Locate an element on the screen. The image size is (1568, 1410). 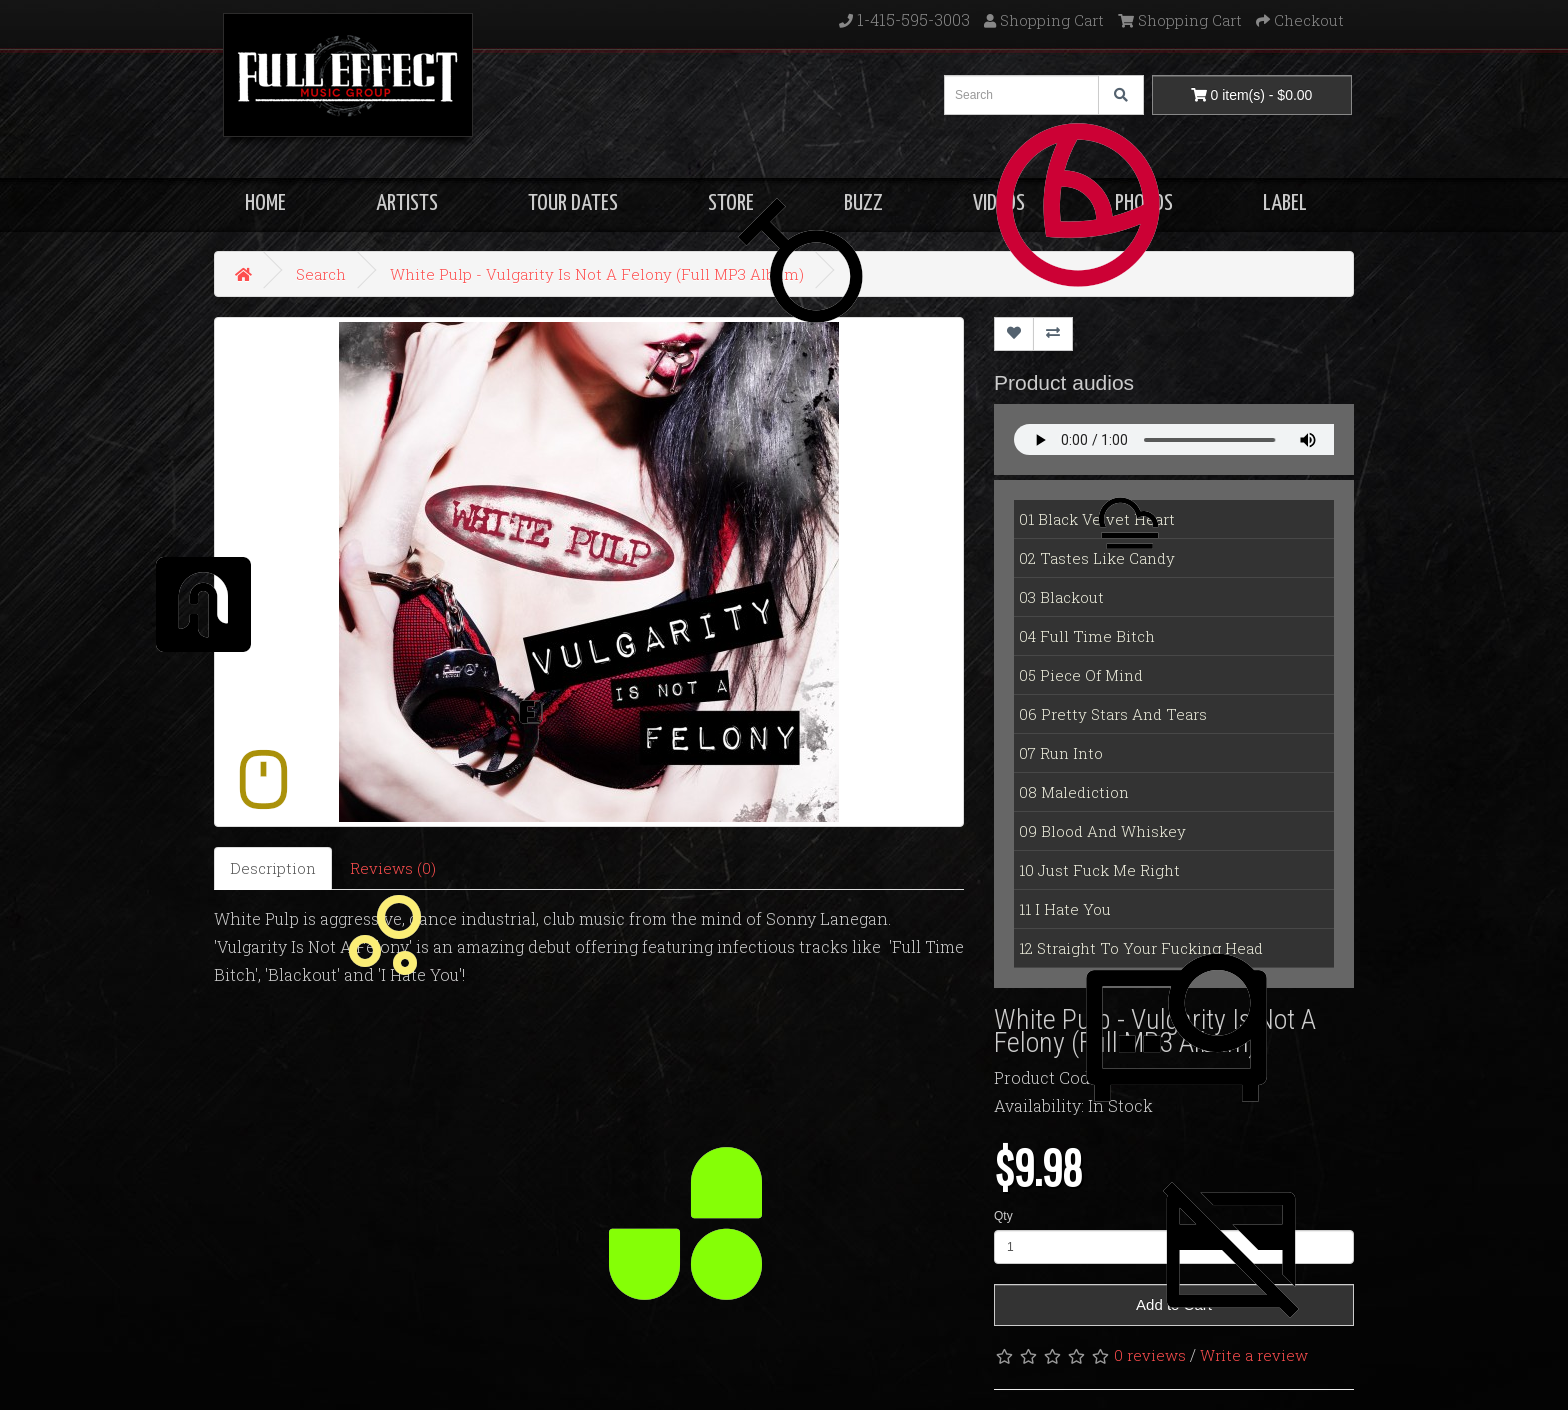
open the Haystack app is located at coordinates (203, 604).